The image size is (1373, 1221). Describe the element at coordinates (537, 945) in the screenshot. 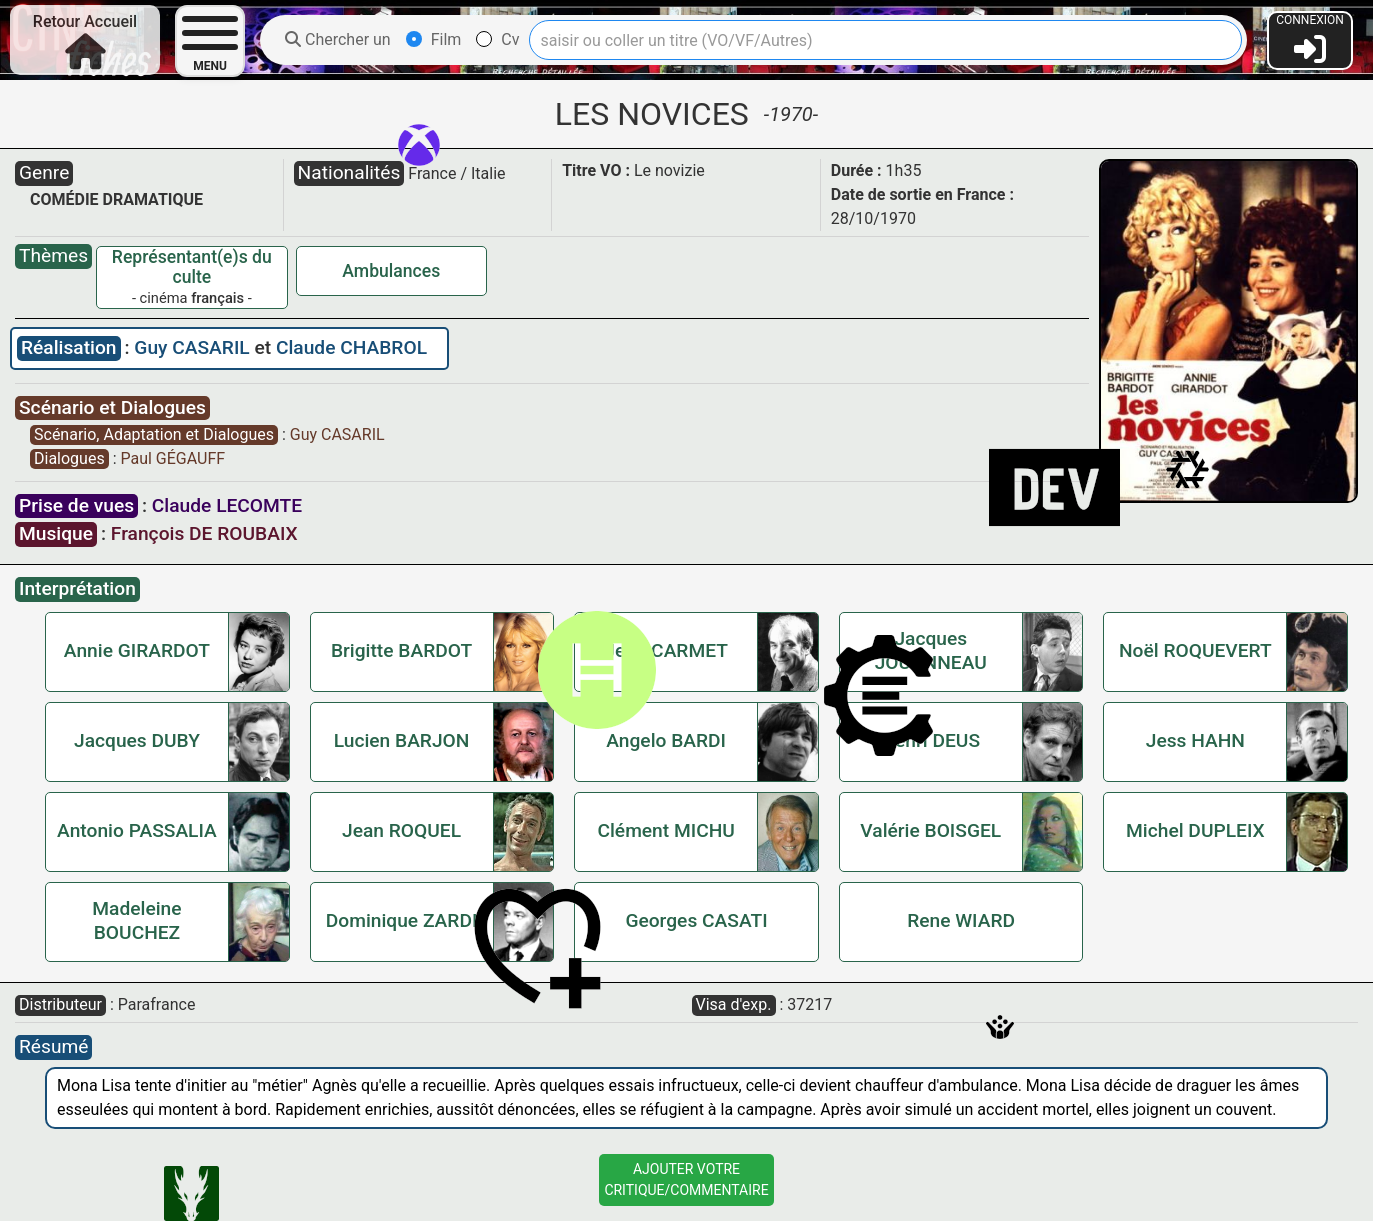

I see `add to favorites` at that location.